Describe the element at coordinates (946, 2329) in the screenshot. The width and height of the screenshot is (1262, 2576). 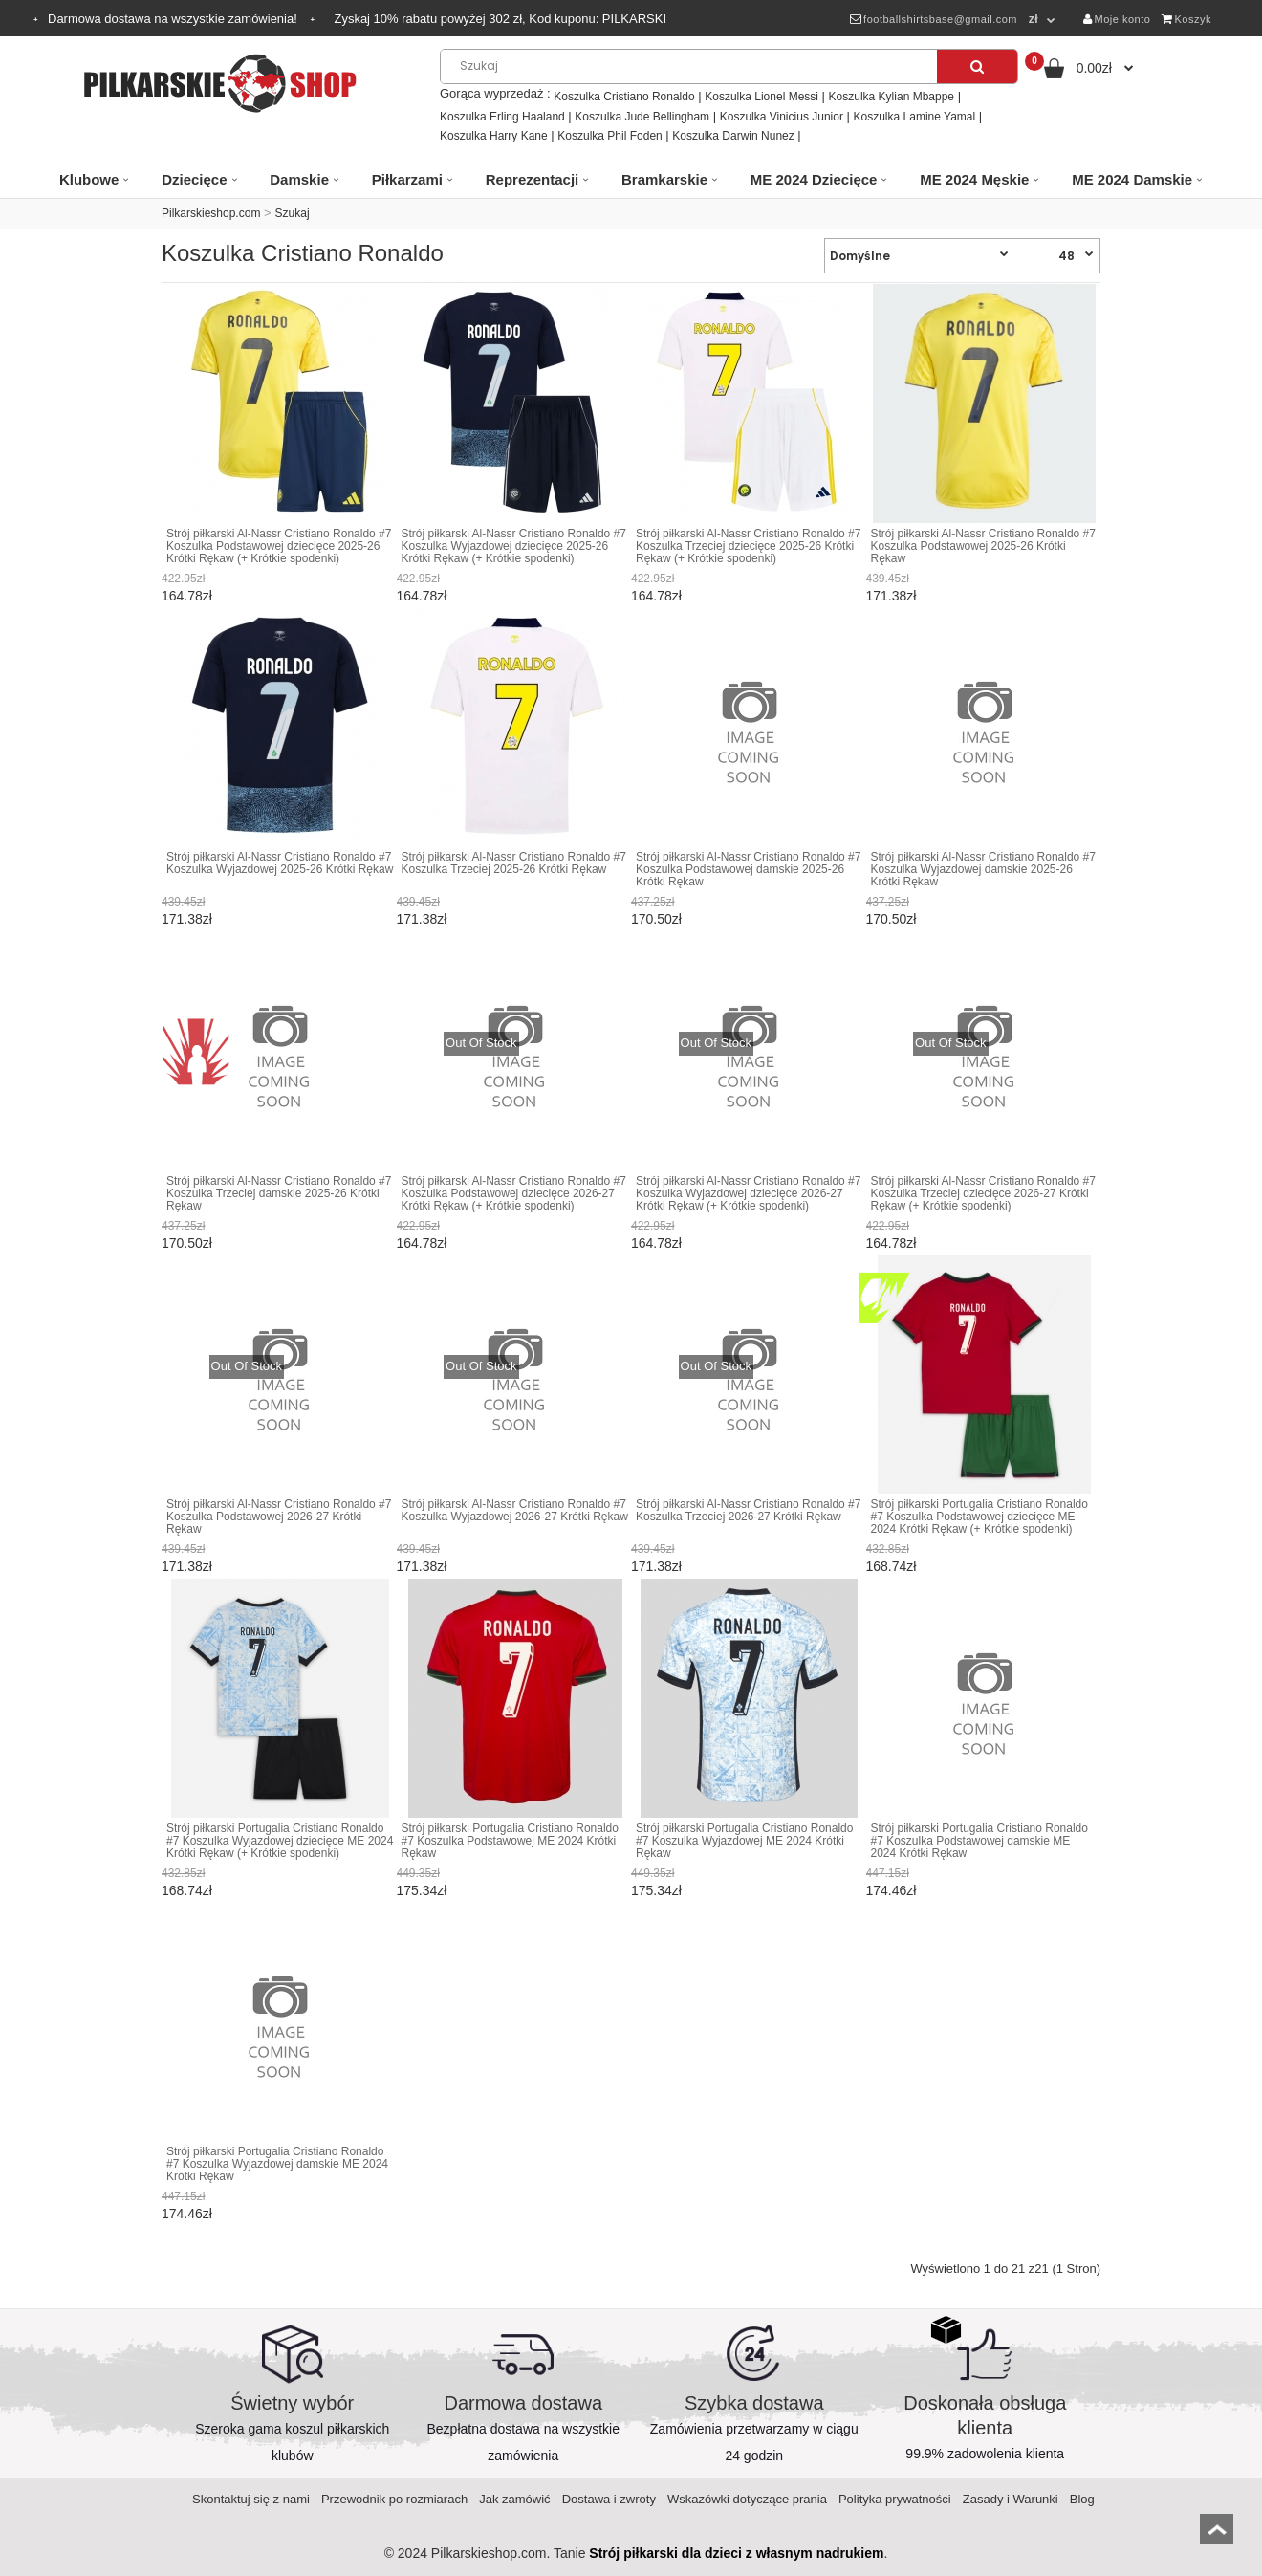
I see `view package or shipment status` at that location.